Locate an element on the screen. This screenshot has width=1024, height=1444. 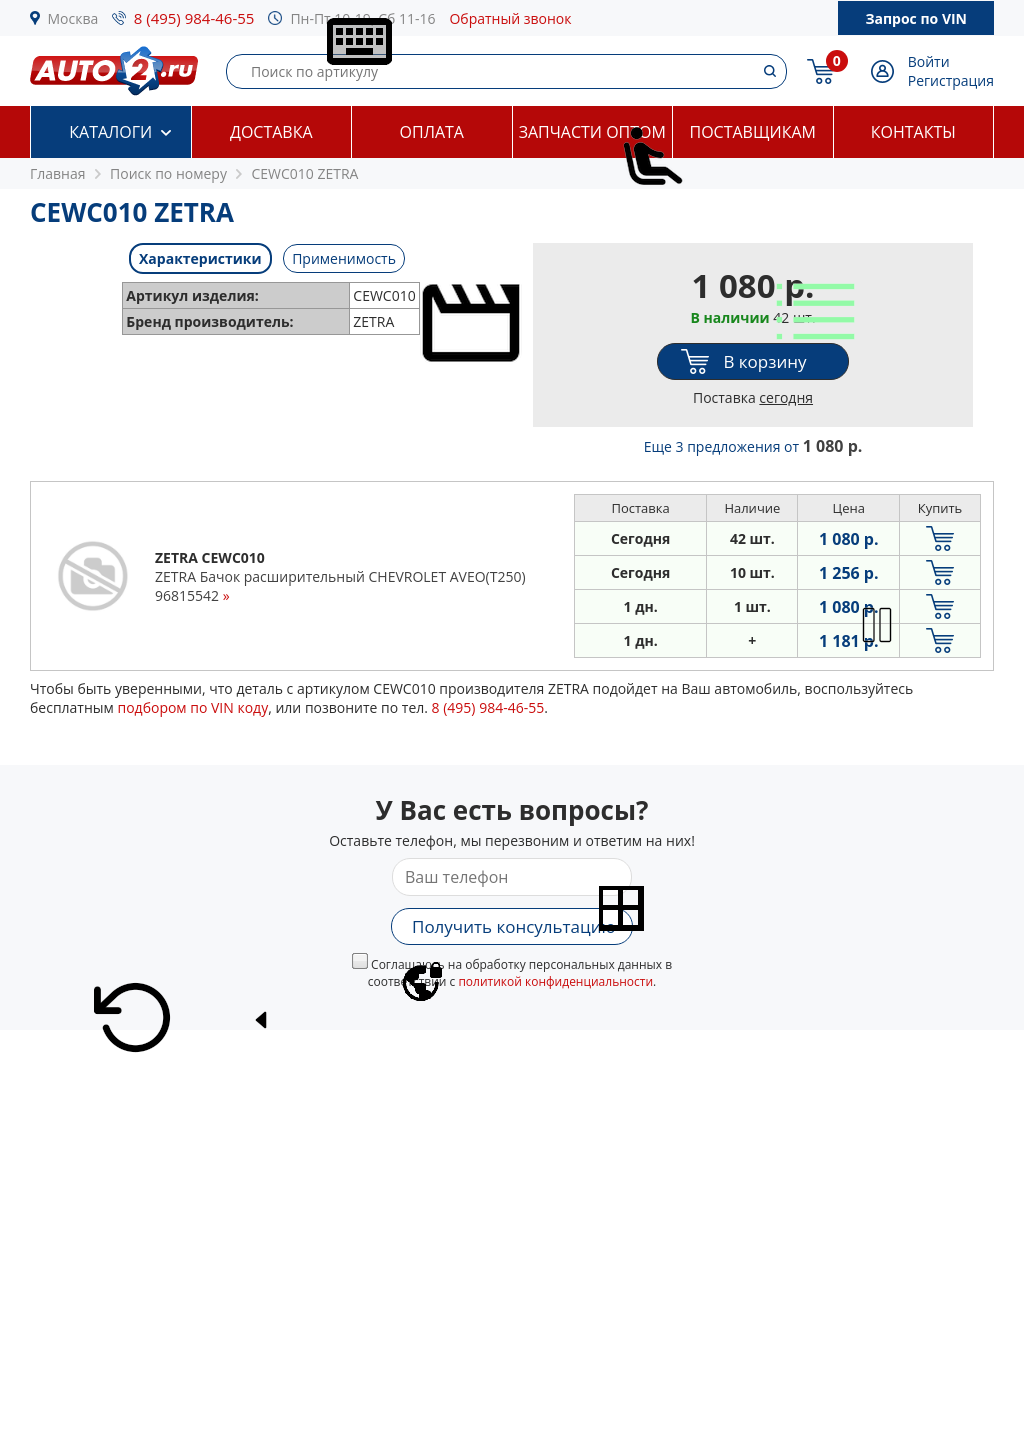
go back to the previous screen is located at coordinates (261, 1020).